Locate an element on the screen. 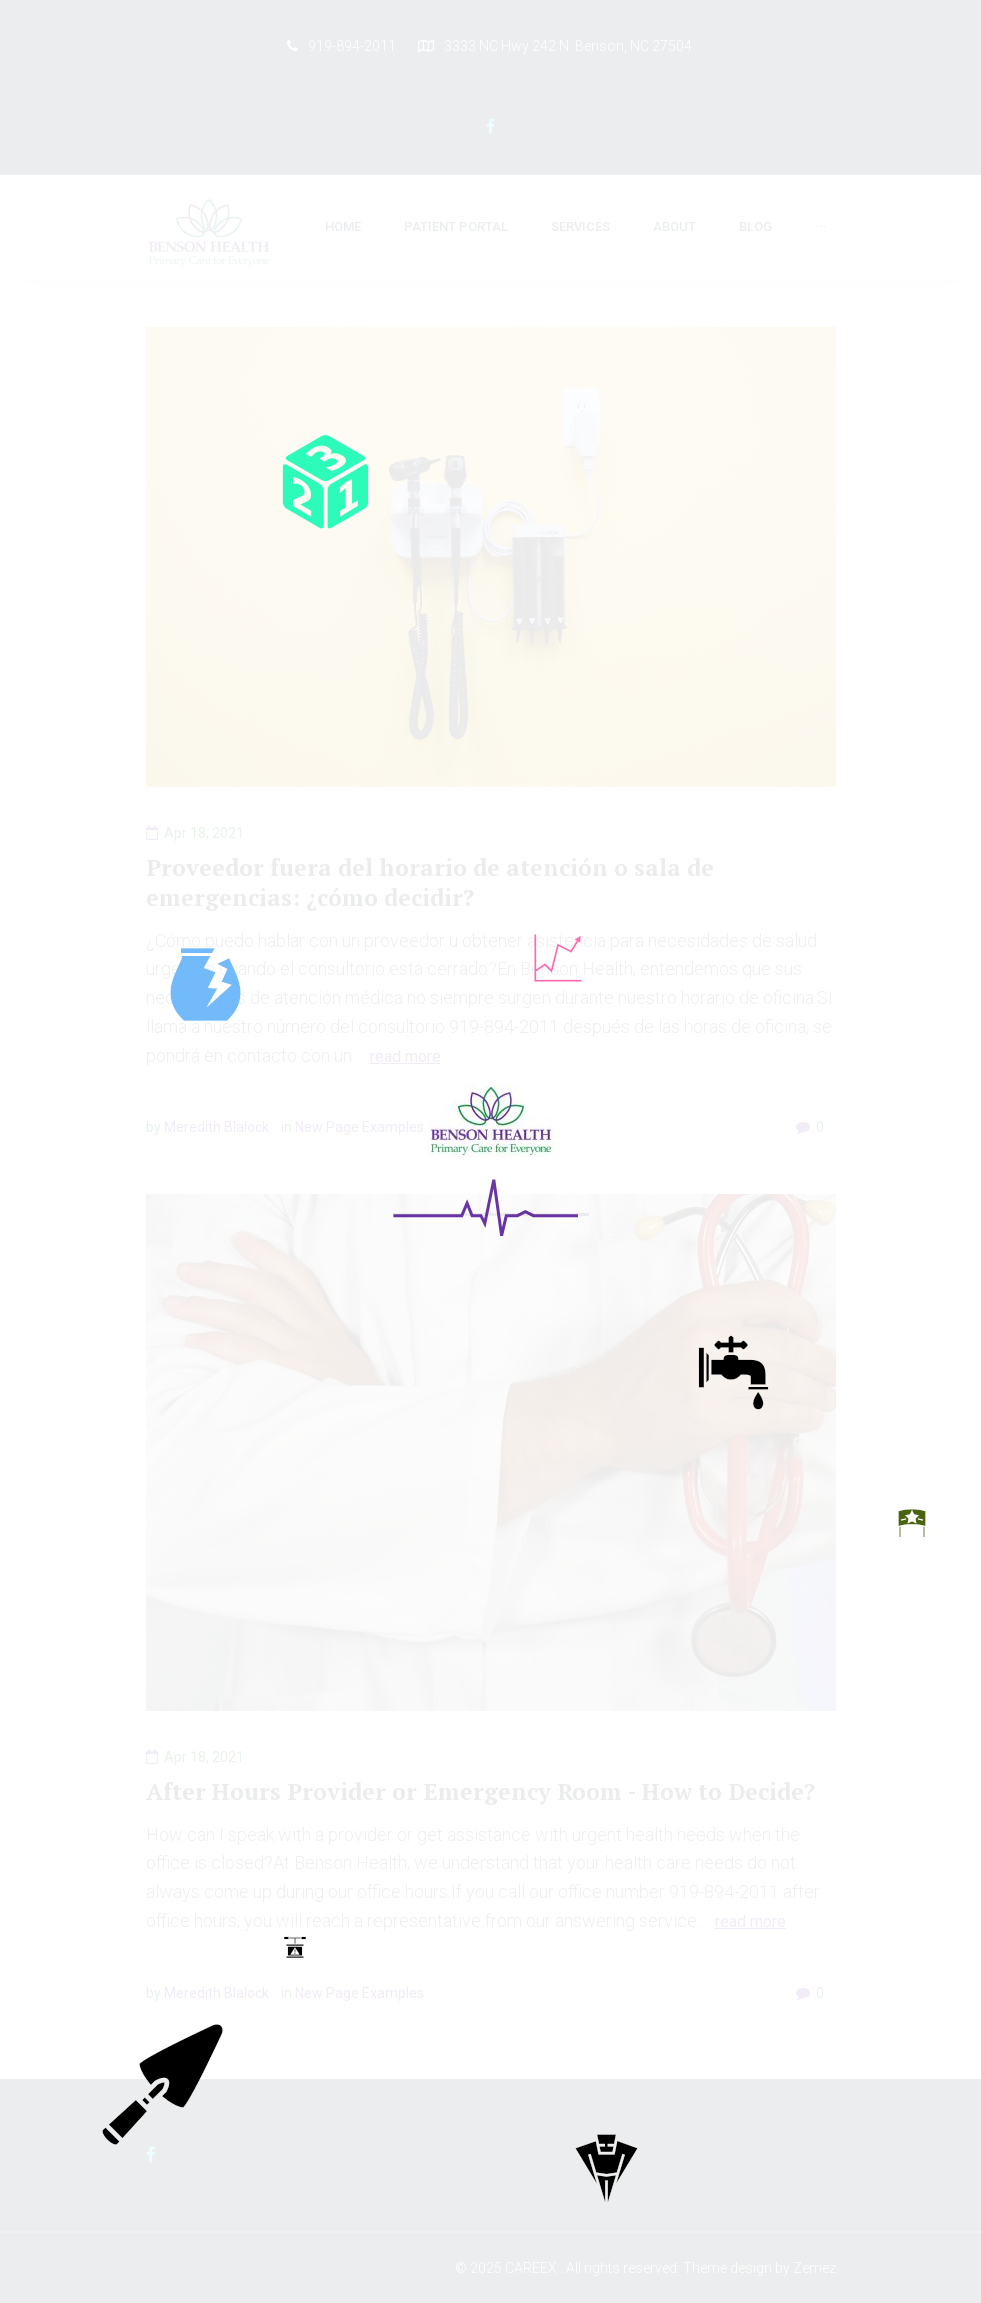 This screenshot has width=981, height=2303. view featured or starred content is located at coordinates (912, 1523).